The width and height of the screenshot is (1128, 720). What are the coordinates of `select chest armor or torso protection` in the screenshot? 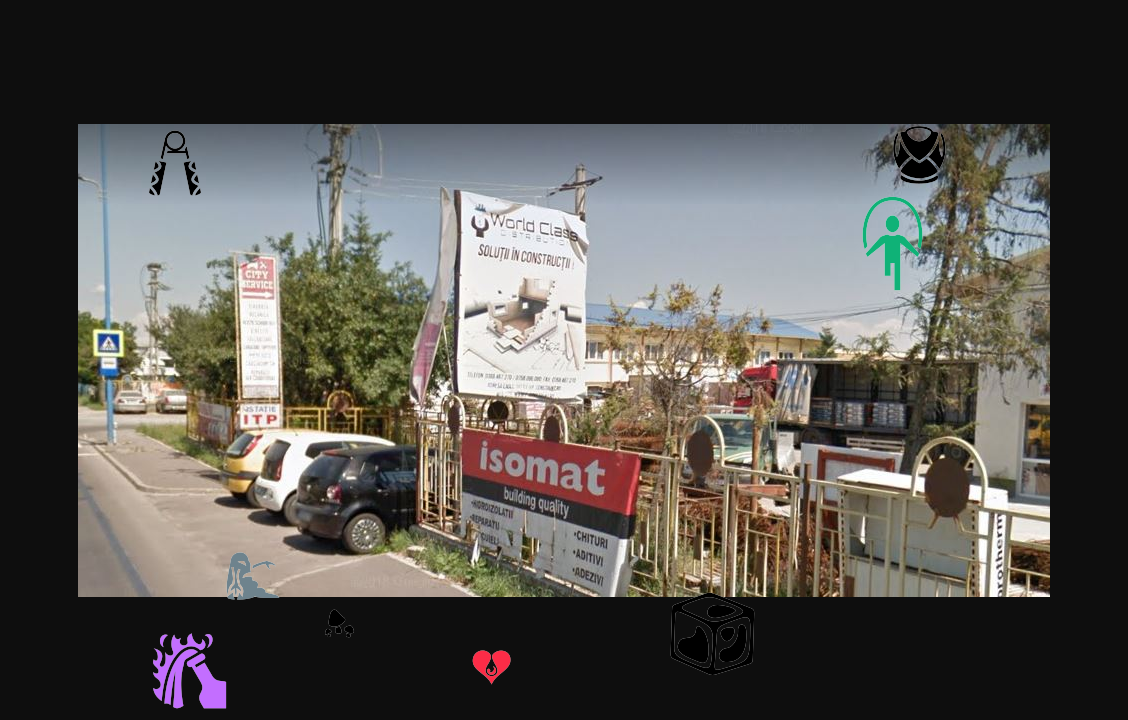 It's located at (919, 155).